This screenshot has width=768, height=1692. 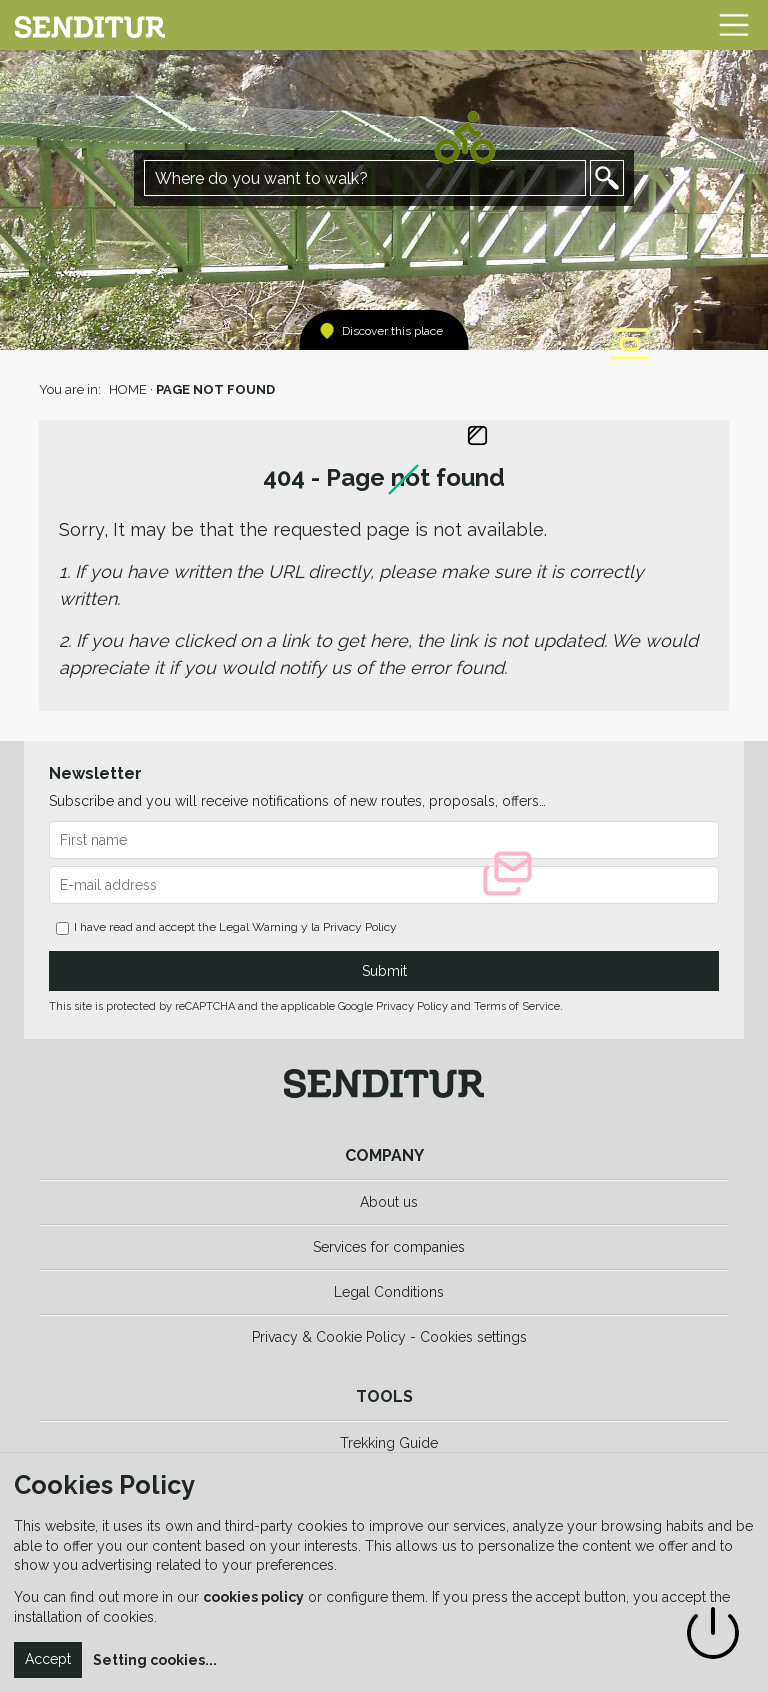 What do you see at coordinates (507, 873) in the screenshot?
I see `view all emails in inbox` at bounding box center [507, 873].